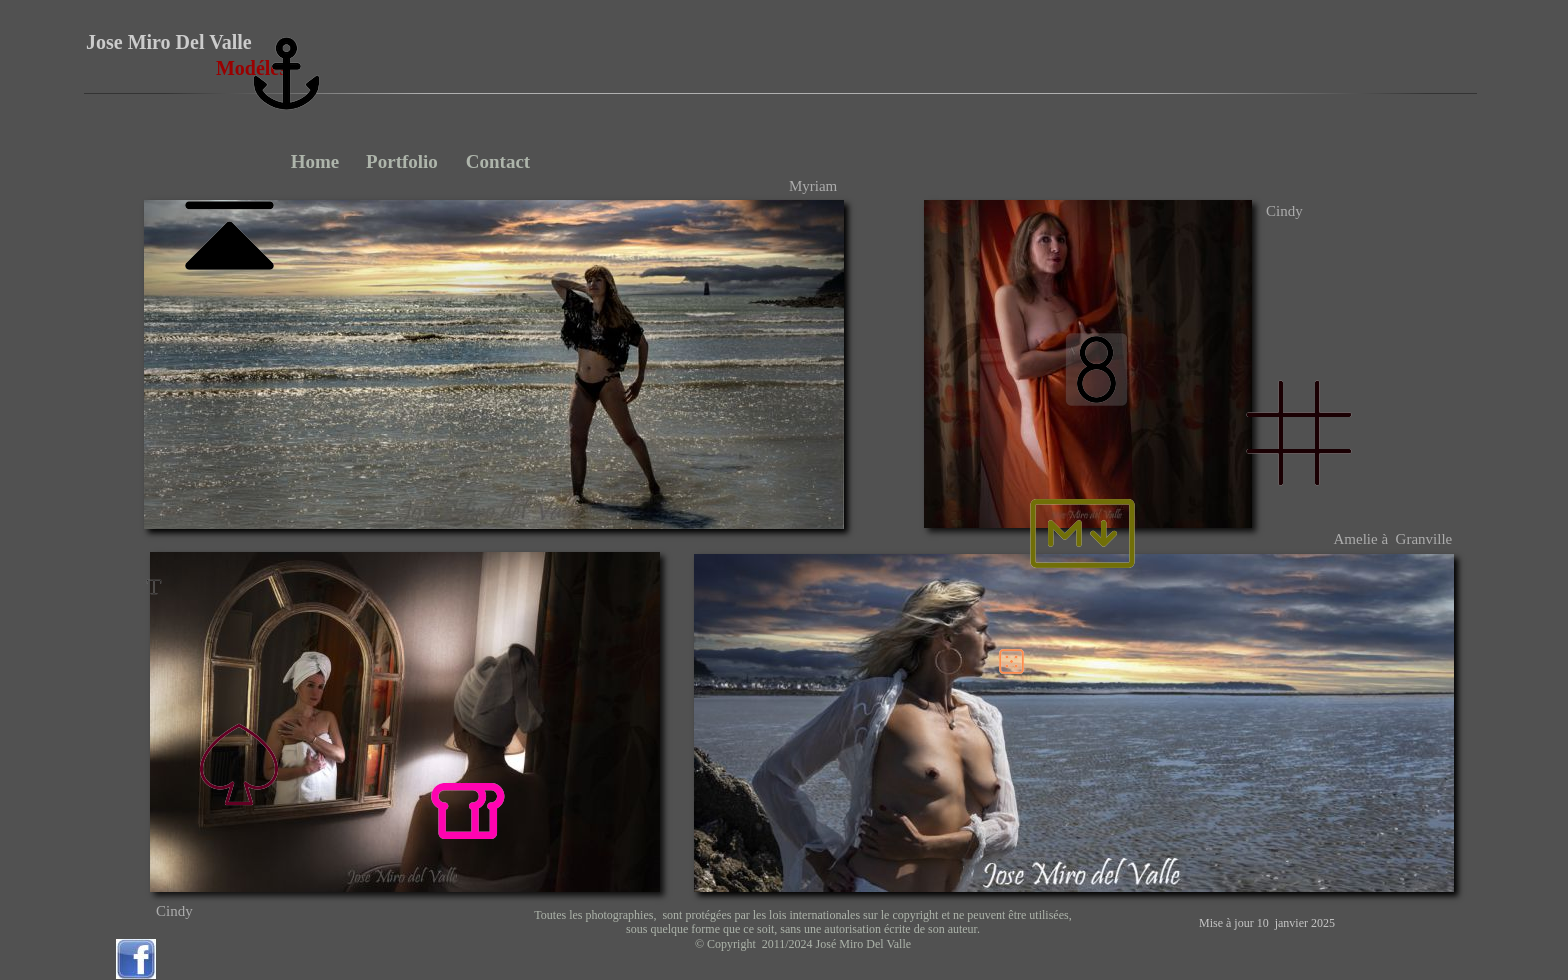  I want to click on playing cards or card game category, so click(239, 766).